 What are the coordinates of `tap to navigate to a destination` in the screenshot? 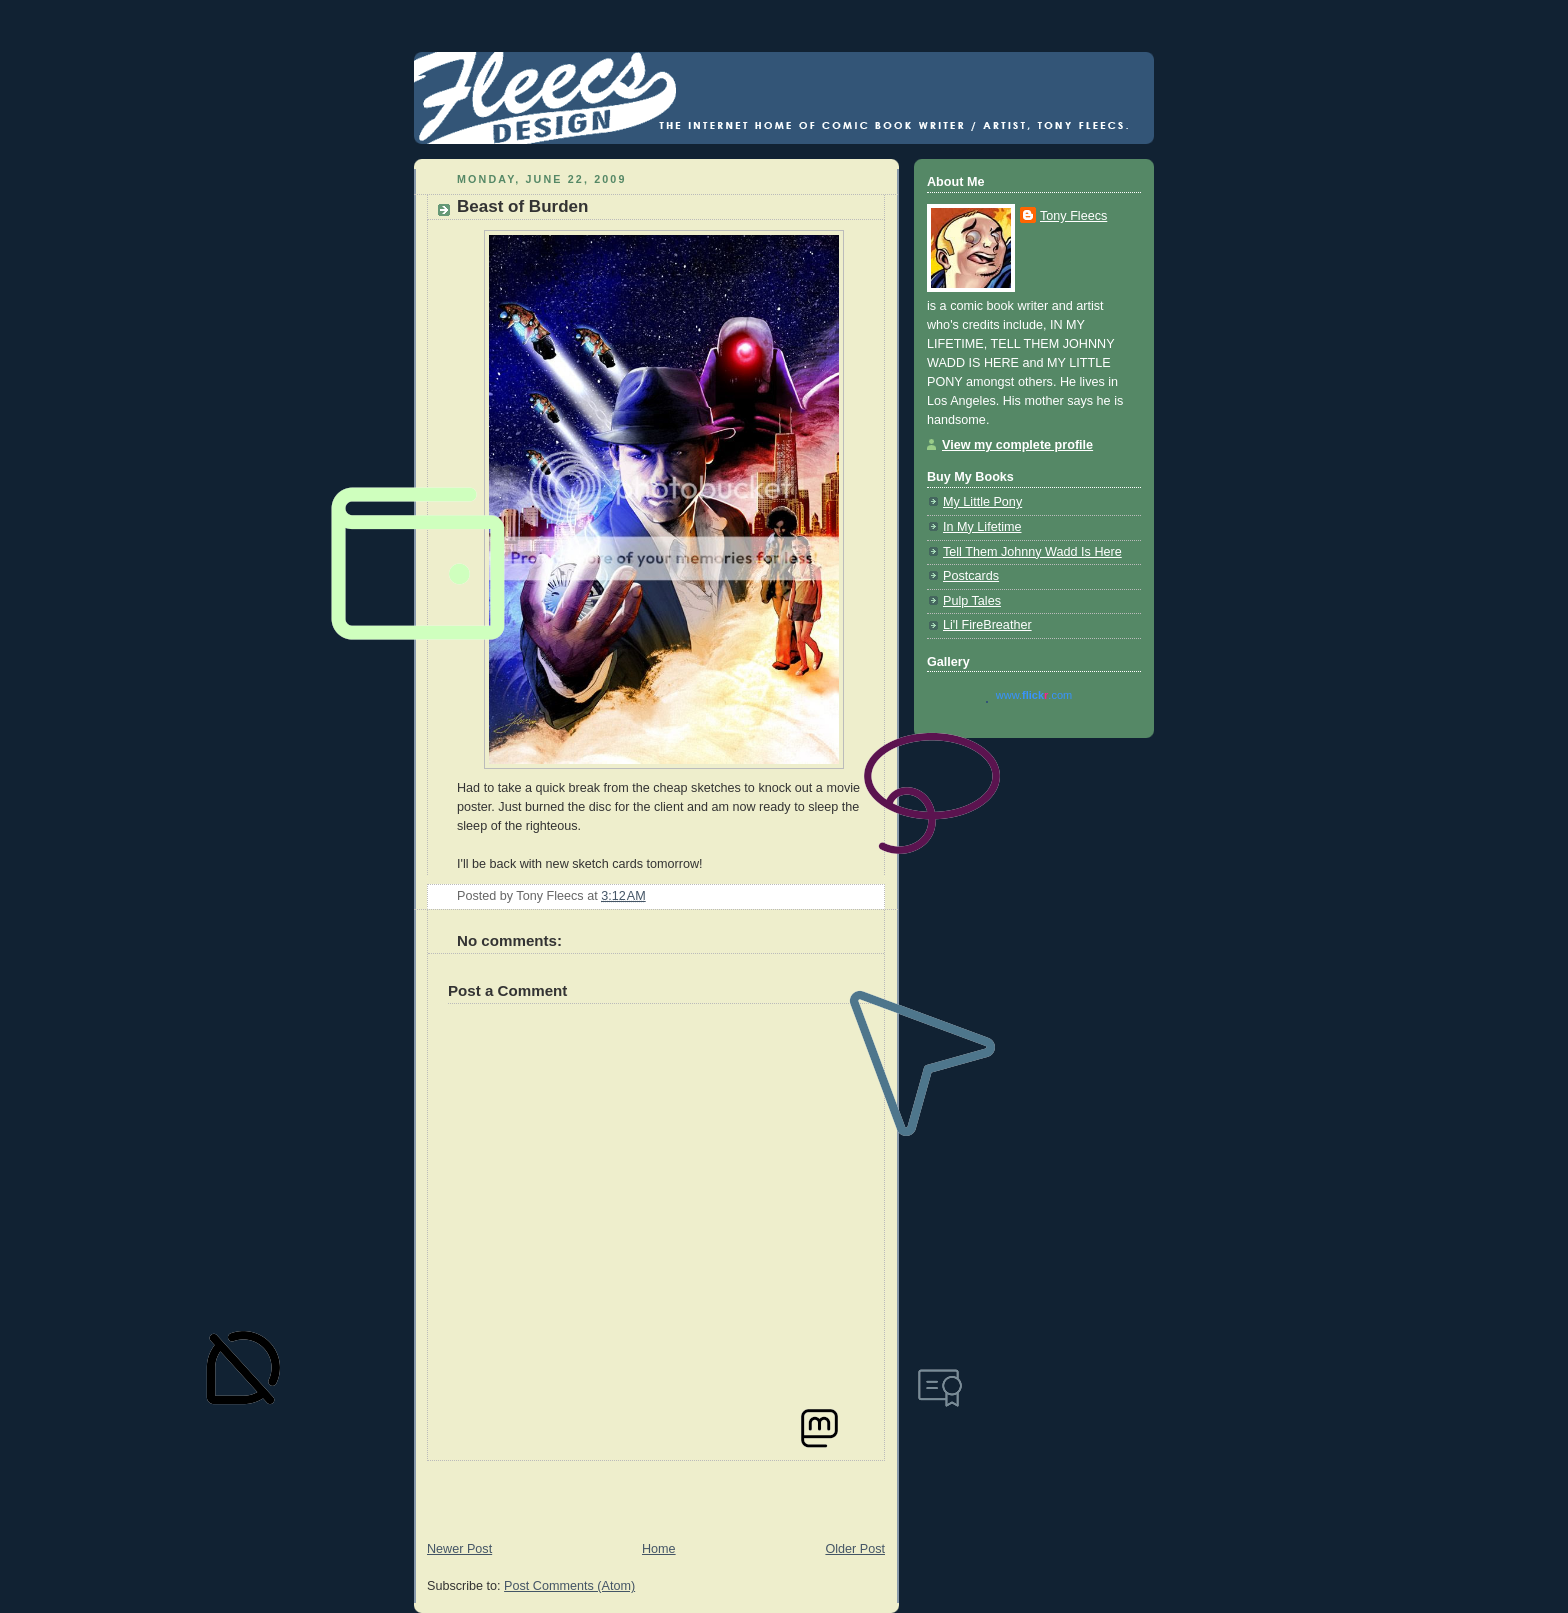 It's located at (911, 1052).